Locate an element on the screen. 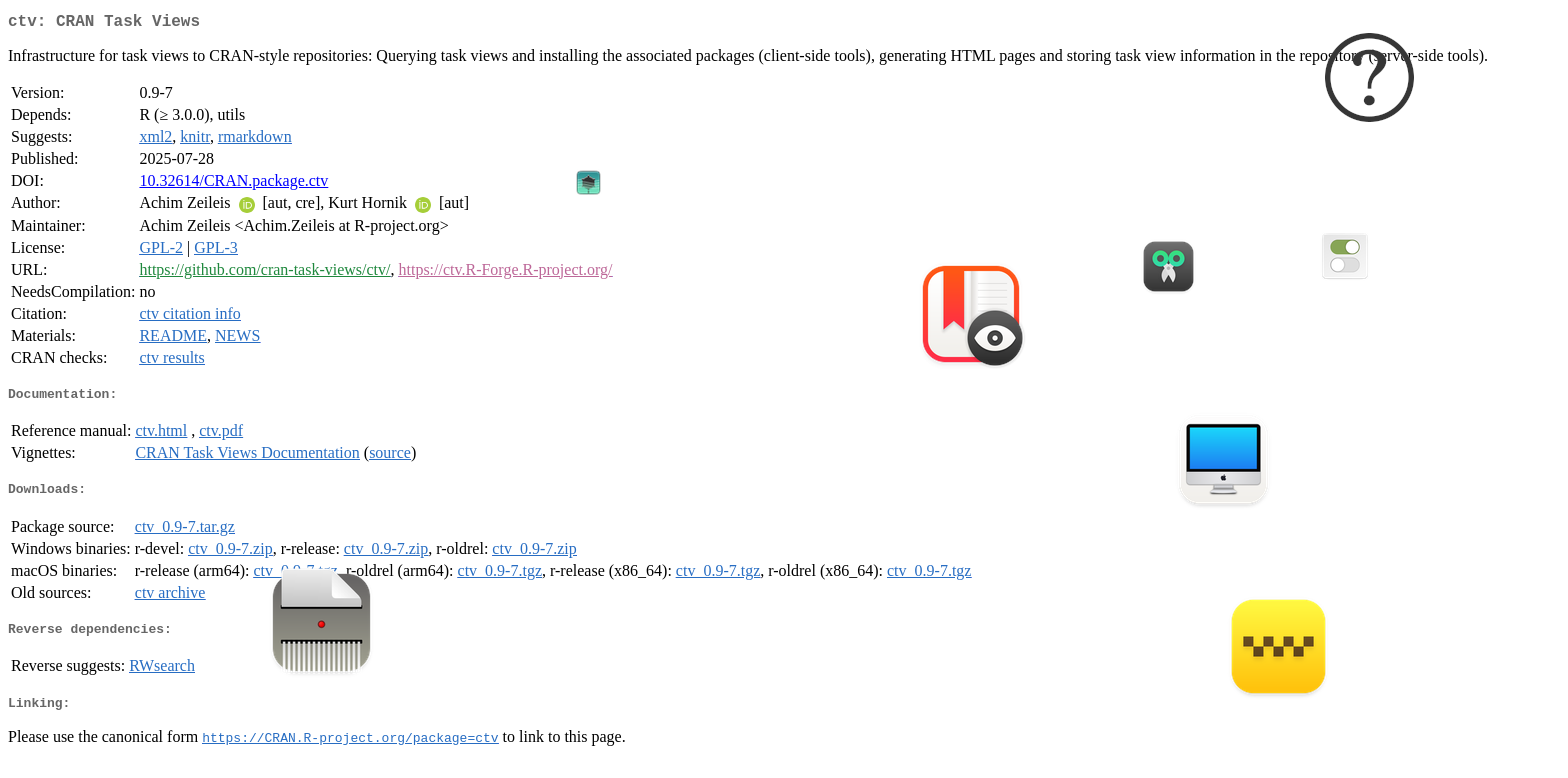 This screenshot has width=1568, height=778. open system settings or preferences is located at coordinates (1345, 256).